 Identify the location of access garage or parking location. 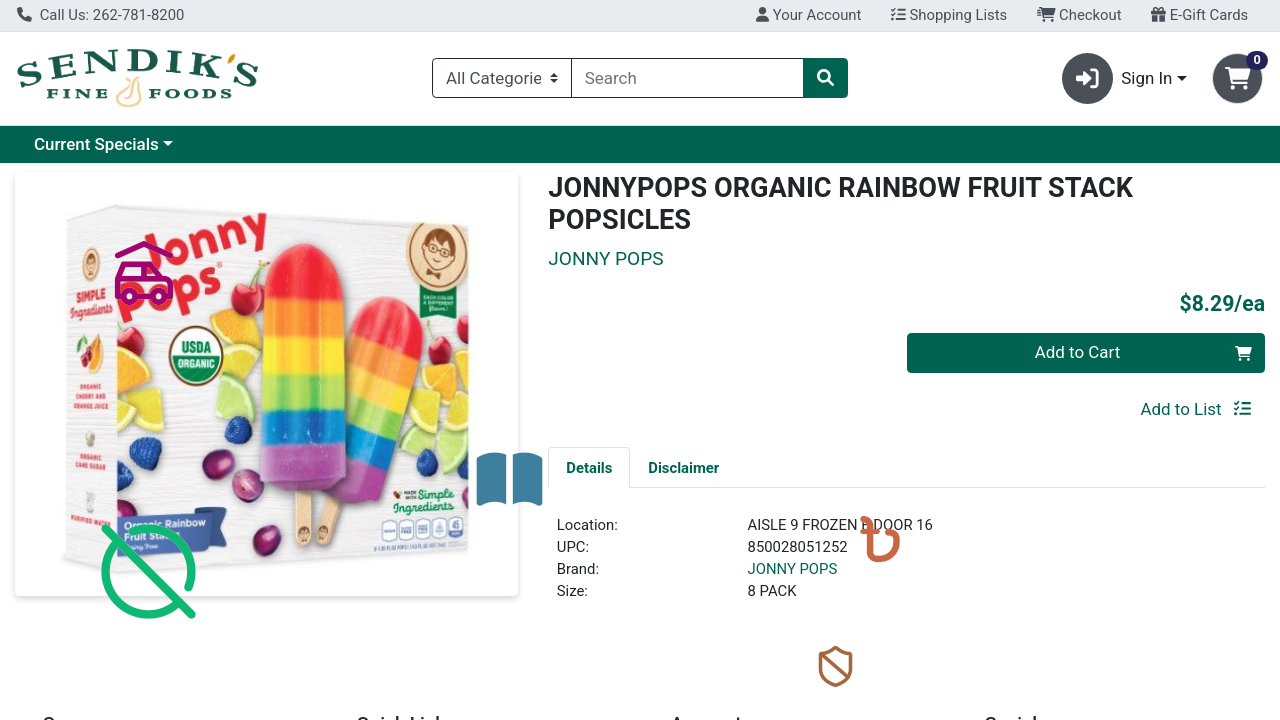
(144, 273).